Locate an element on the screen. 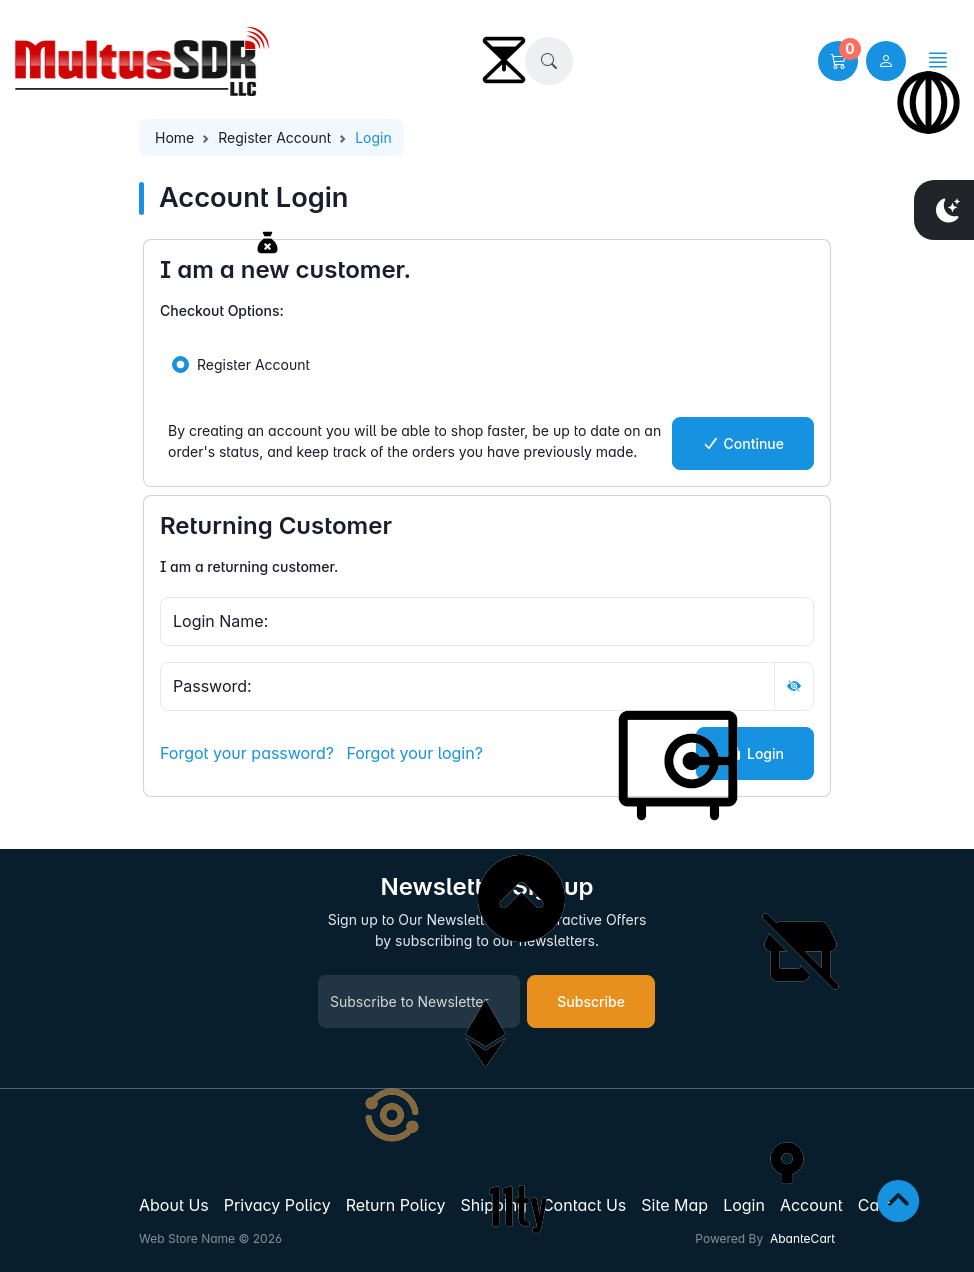 Image resolution: width=974 pixels, height=1272 pixels. Eleventy static site generator logo is located at coordinates (518, 1206).